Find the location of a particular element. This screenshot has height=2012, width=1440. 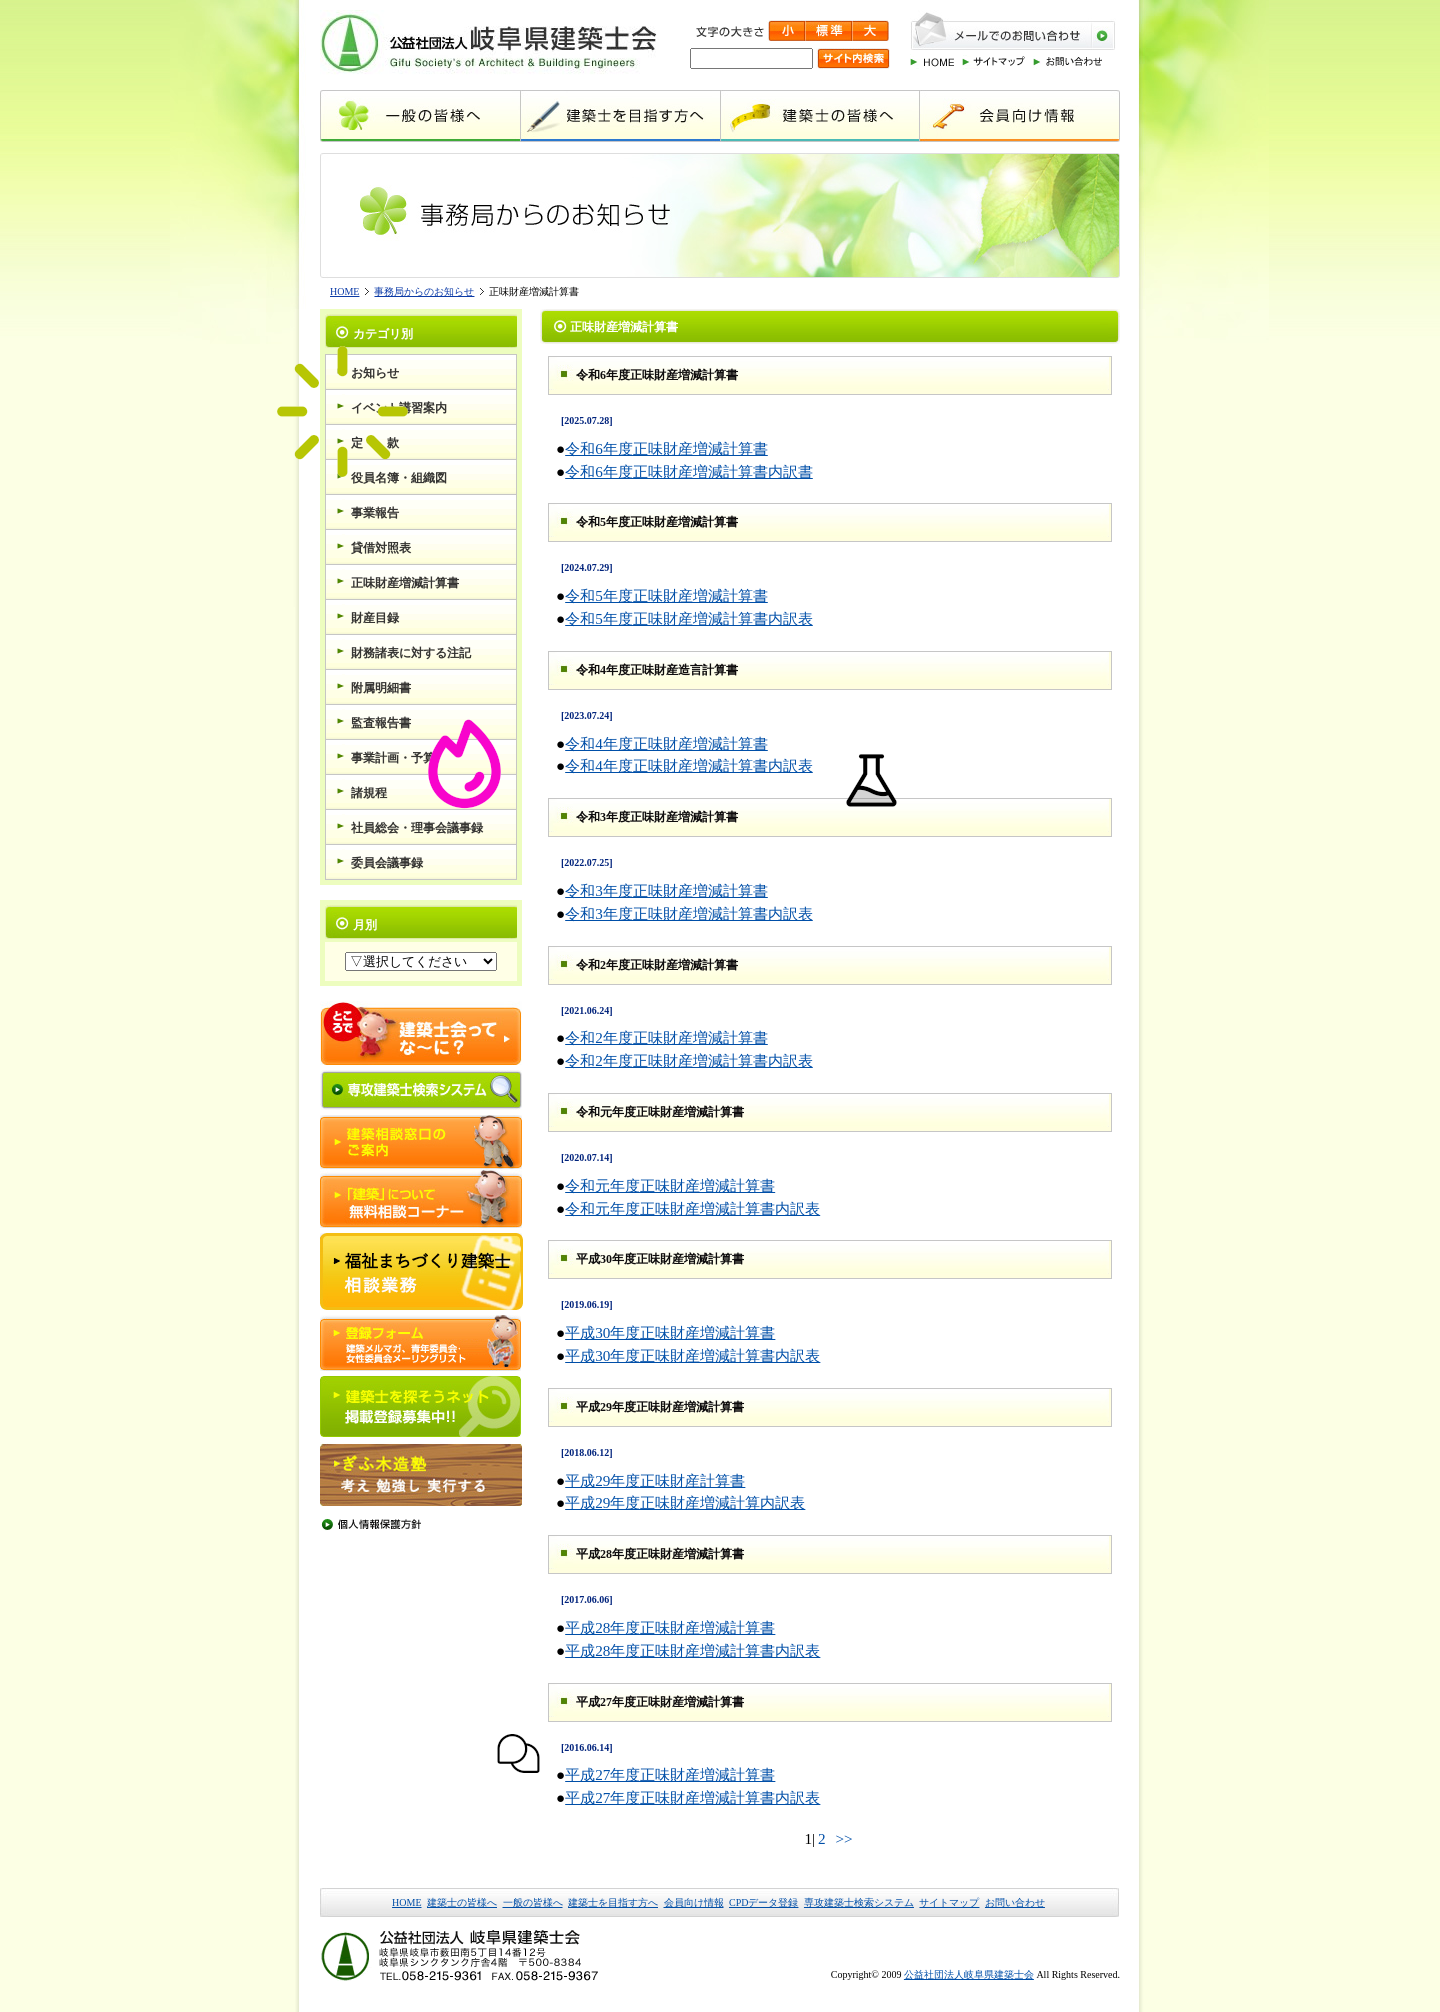

open chat or messaging is located at coordinates (518, 1753).